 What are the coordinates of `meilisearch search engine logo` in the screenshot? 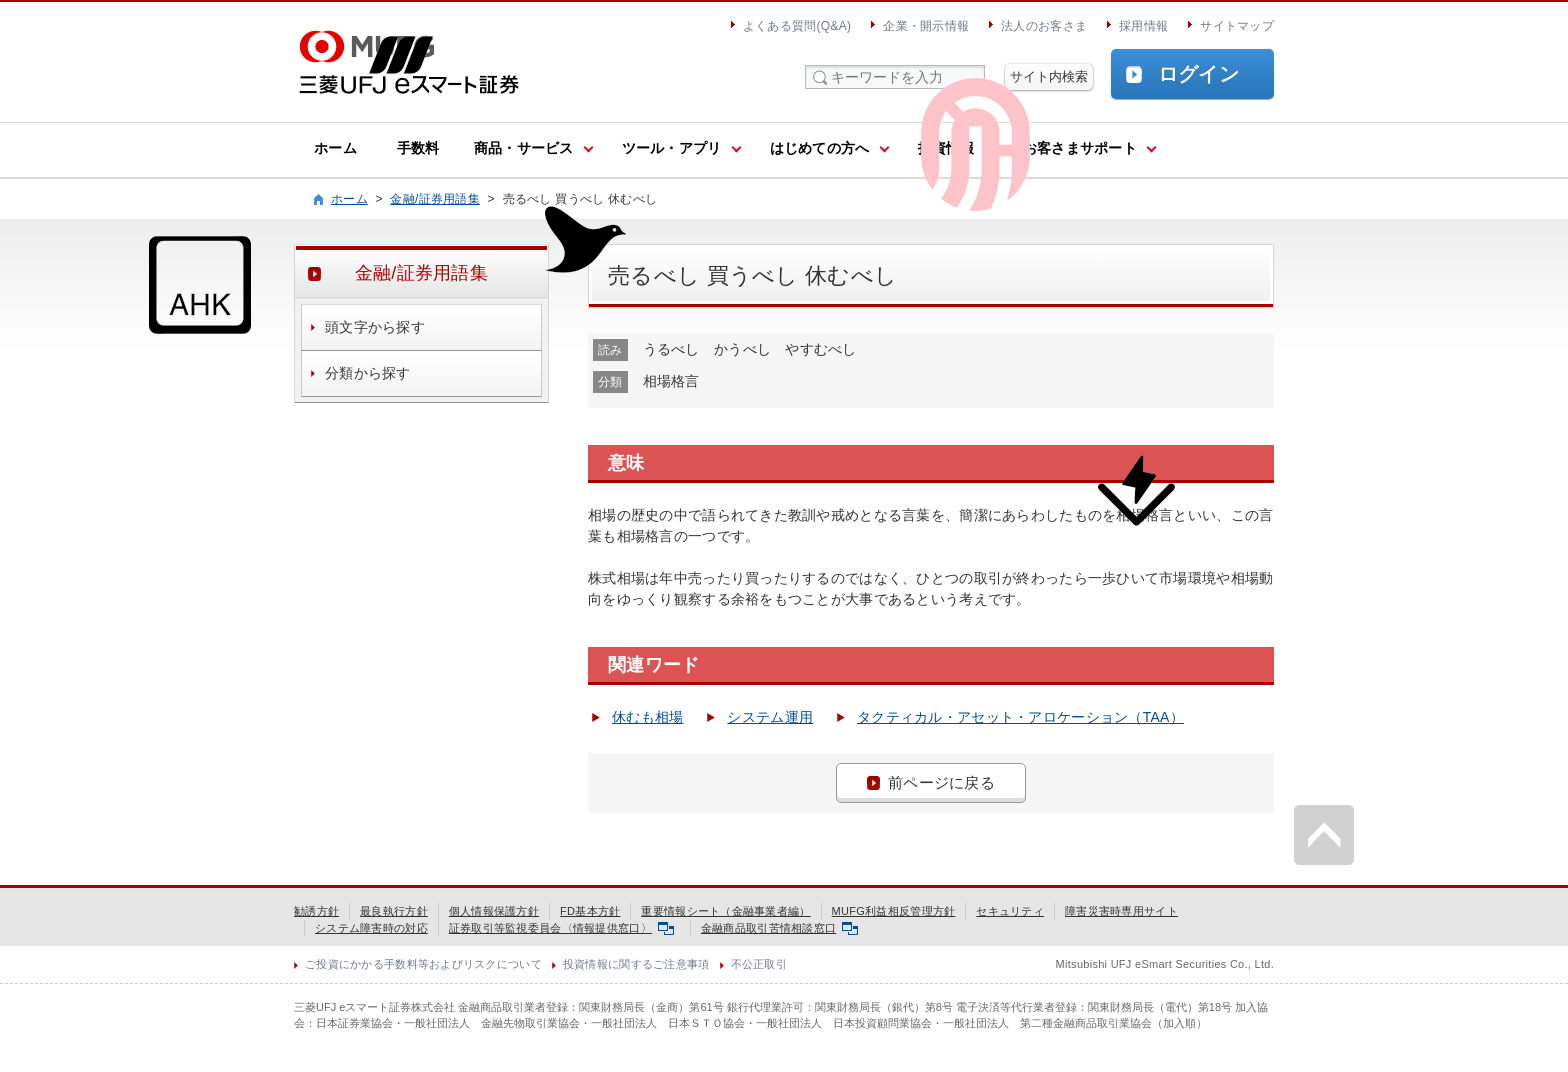 It's located at (401, 55).